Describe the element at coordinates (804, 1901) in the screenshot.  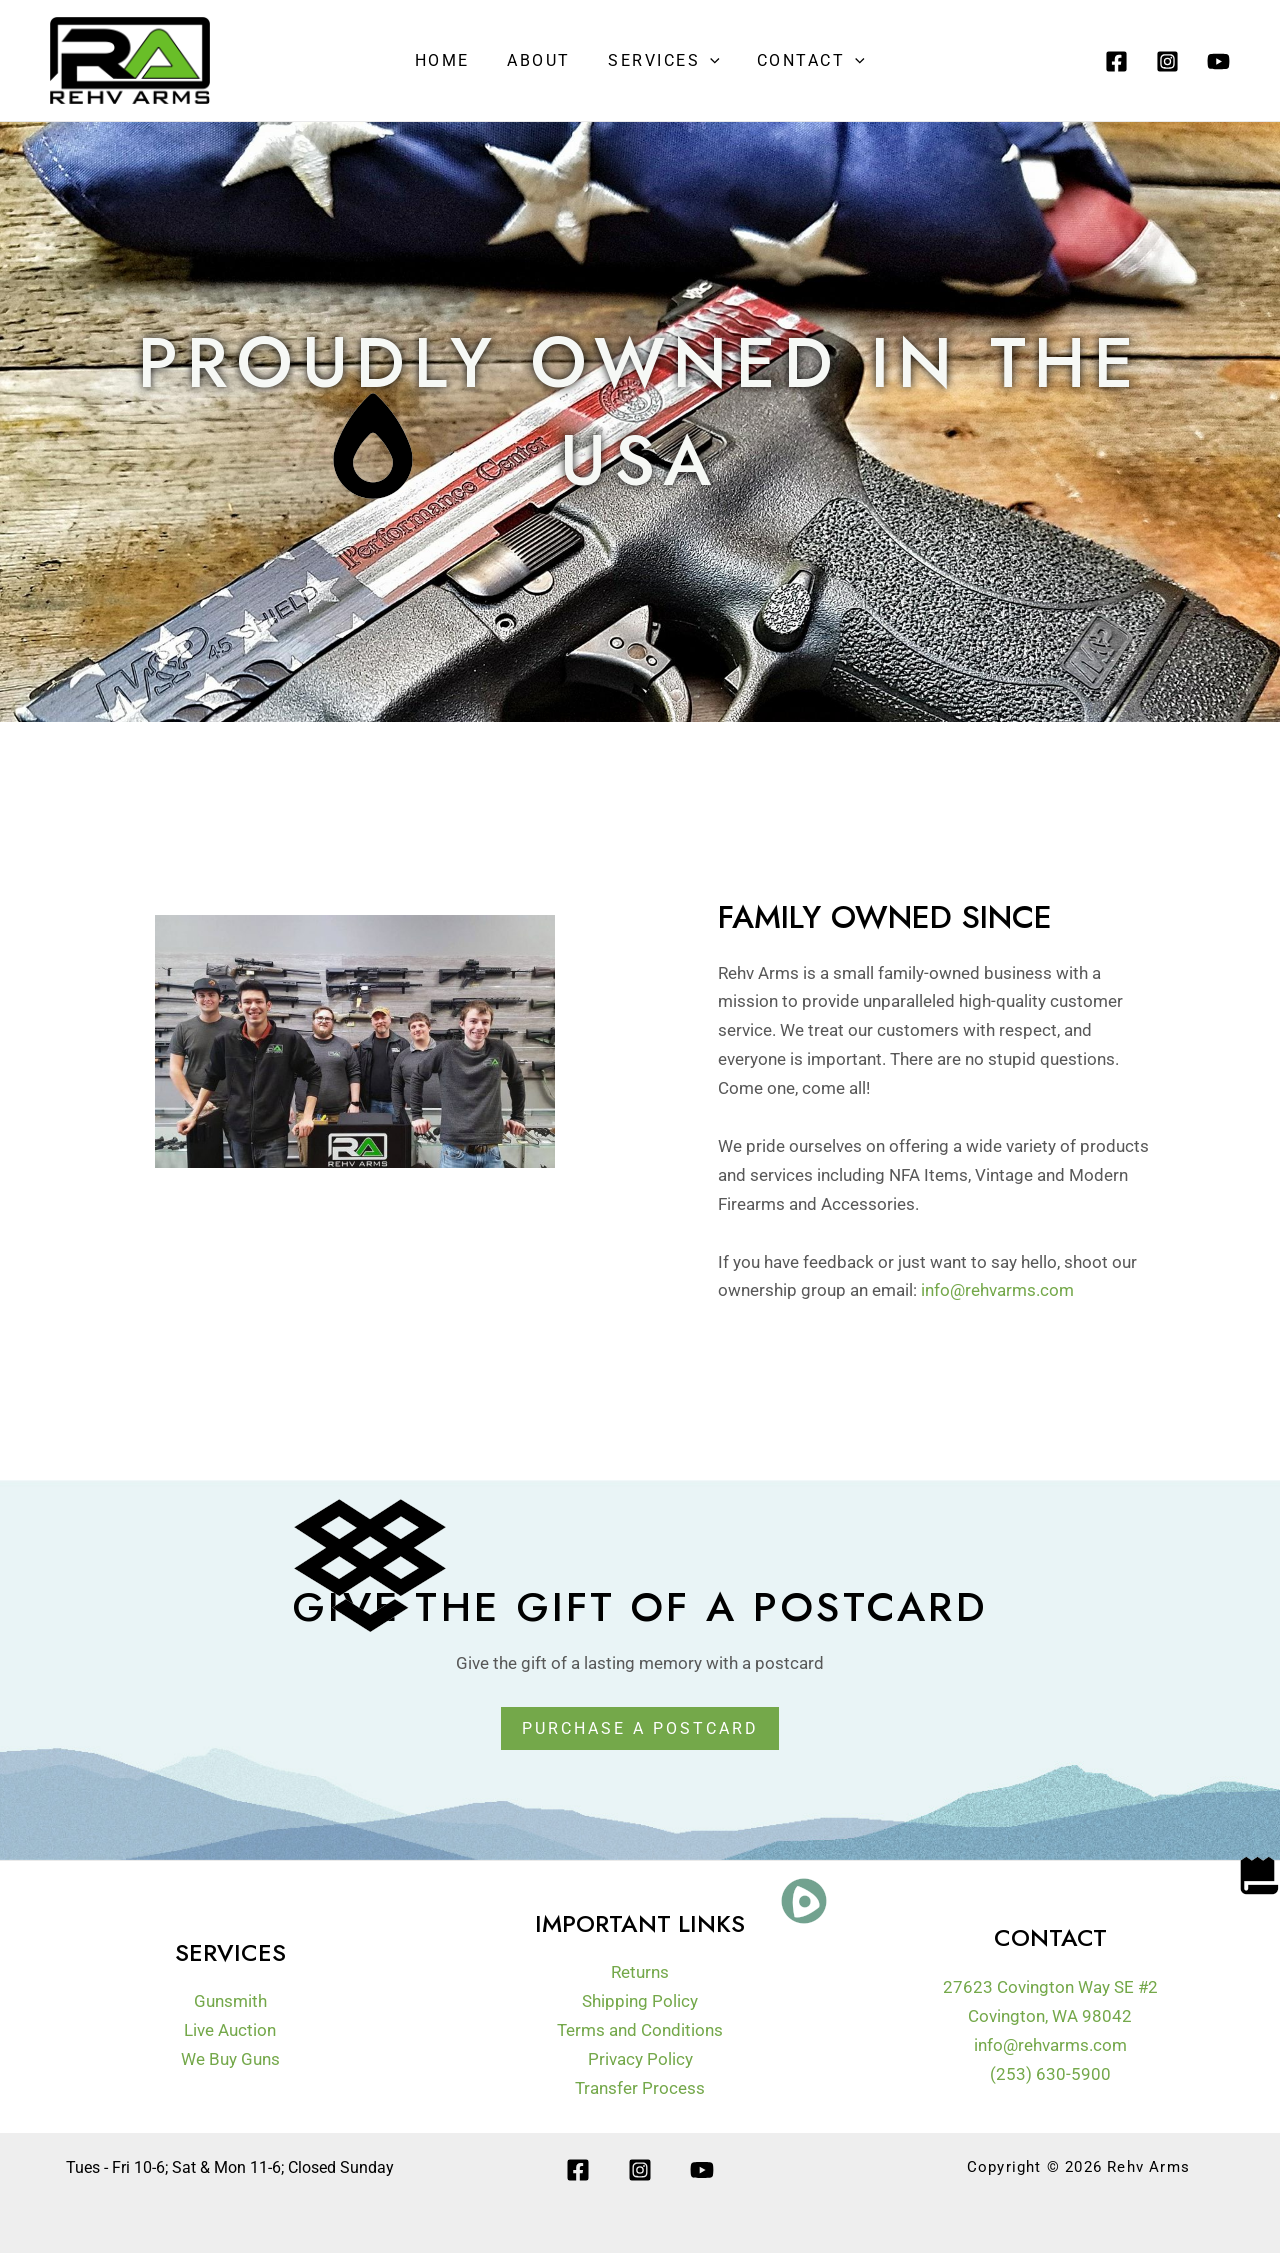
I see `centercode brand logo` at that location.